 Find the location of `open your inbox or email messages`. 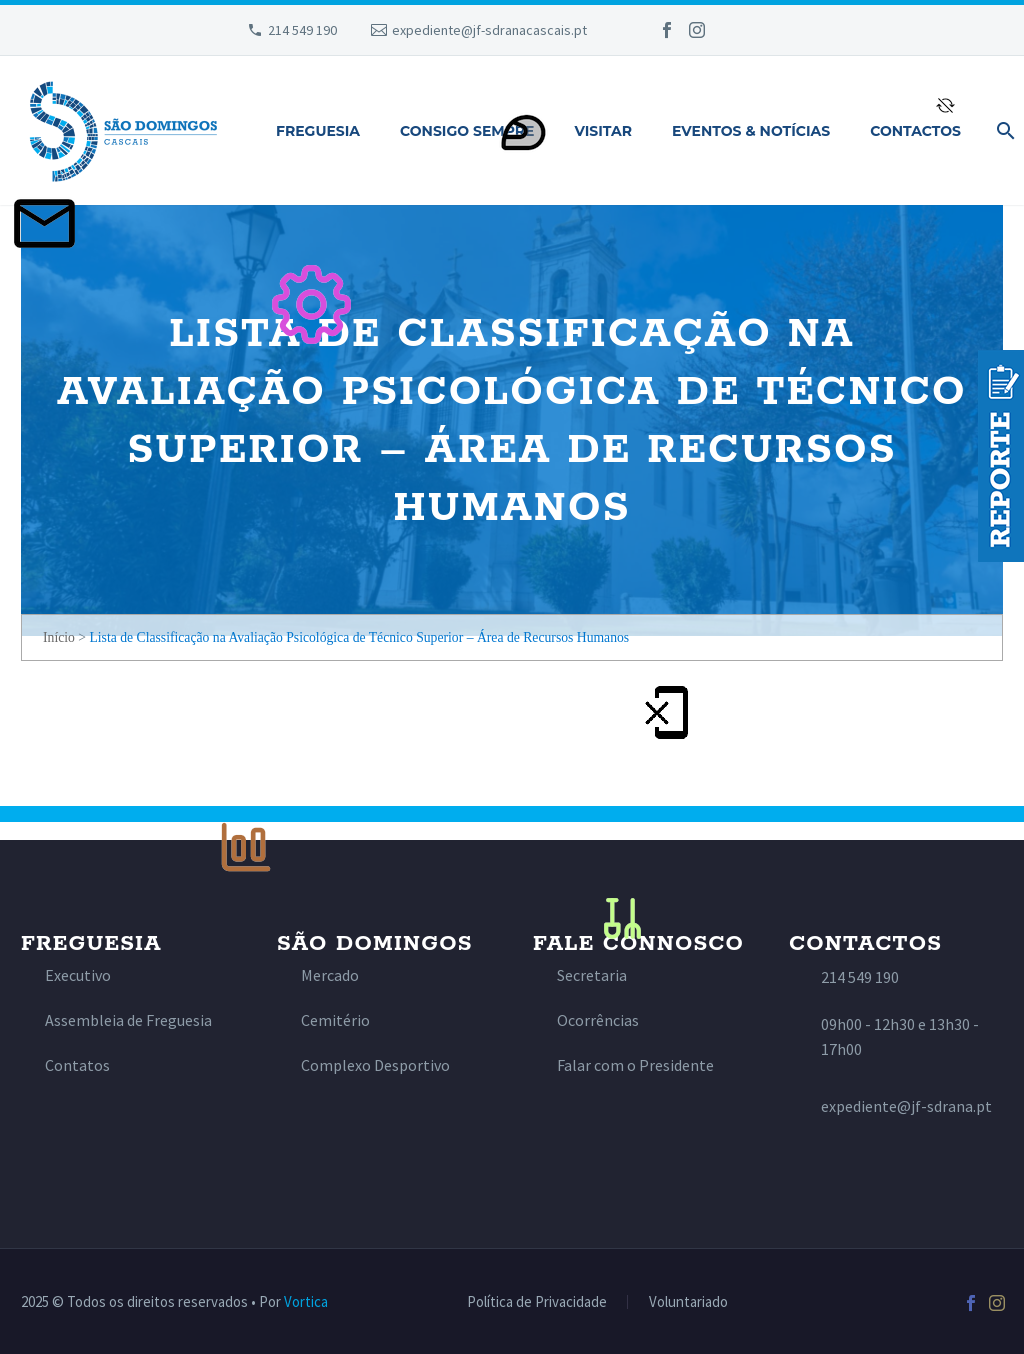

open your inbox or email messages is located at coordinates (44, 223).